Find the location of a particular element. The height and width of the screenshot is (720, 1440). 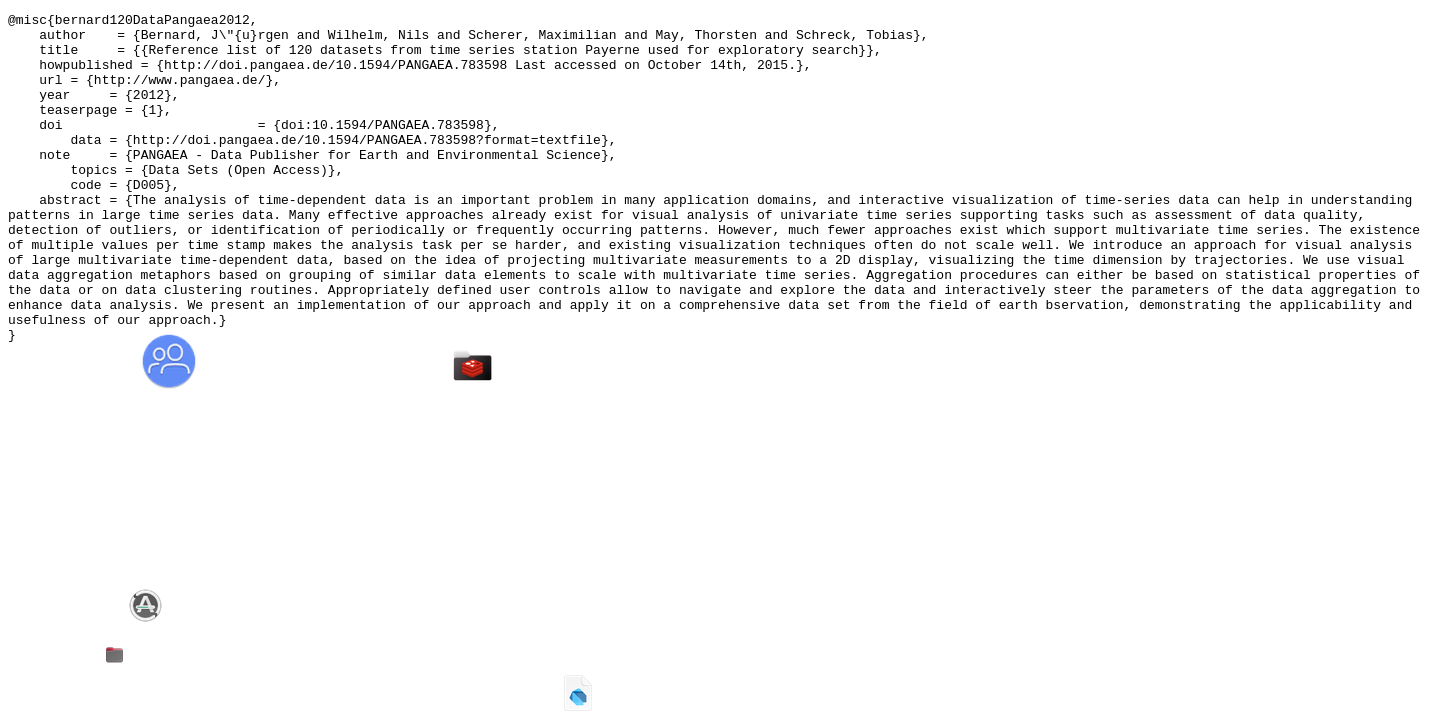

dart programming language source file is located at coordinates (578, 693).